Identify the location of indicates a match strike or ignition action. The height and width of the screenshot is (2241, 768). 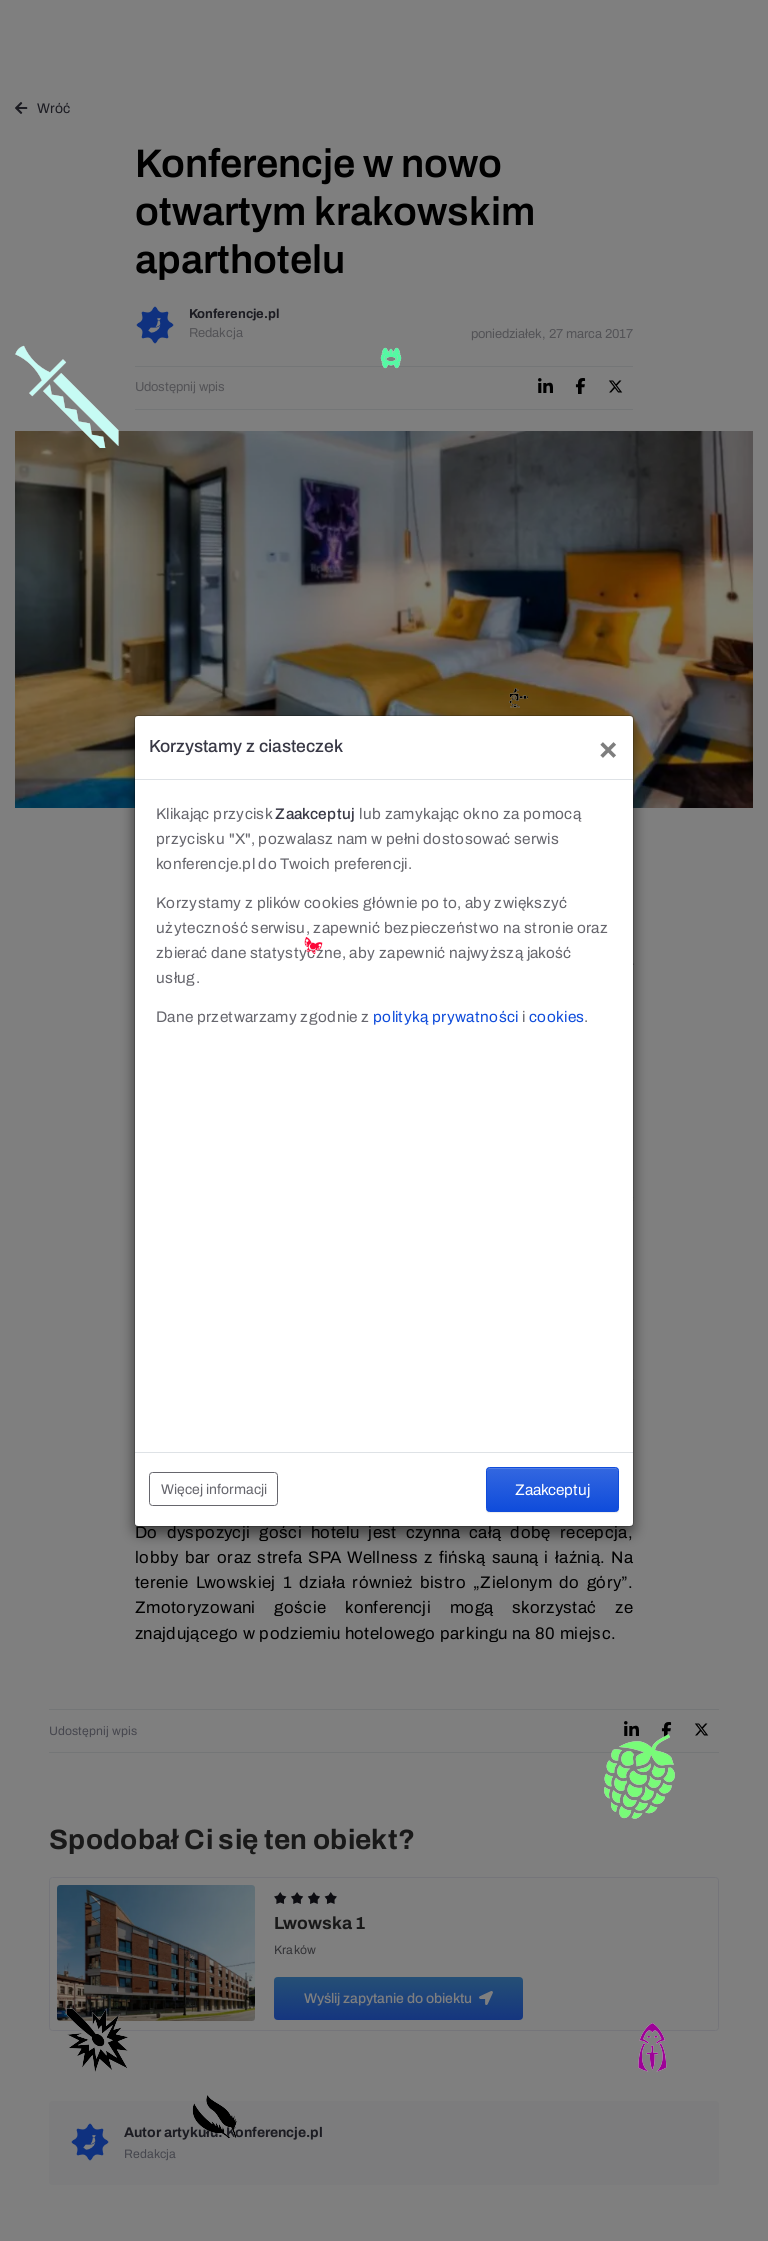
(99, 2041).